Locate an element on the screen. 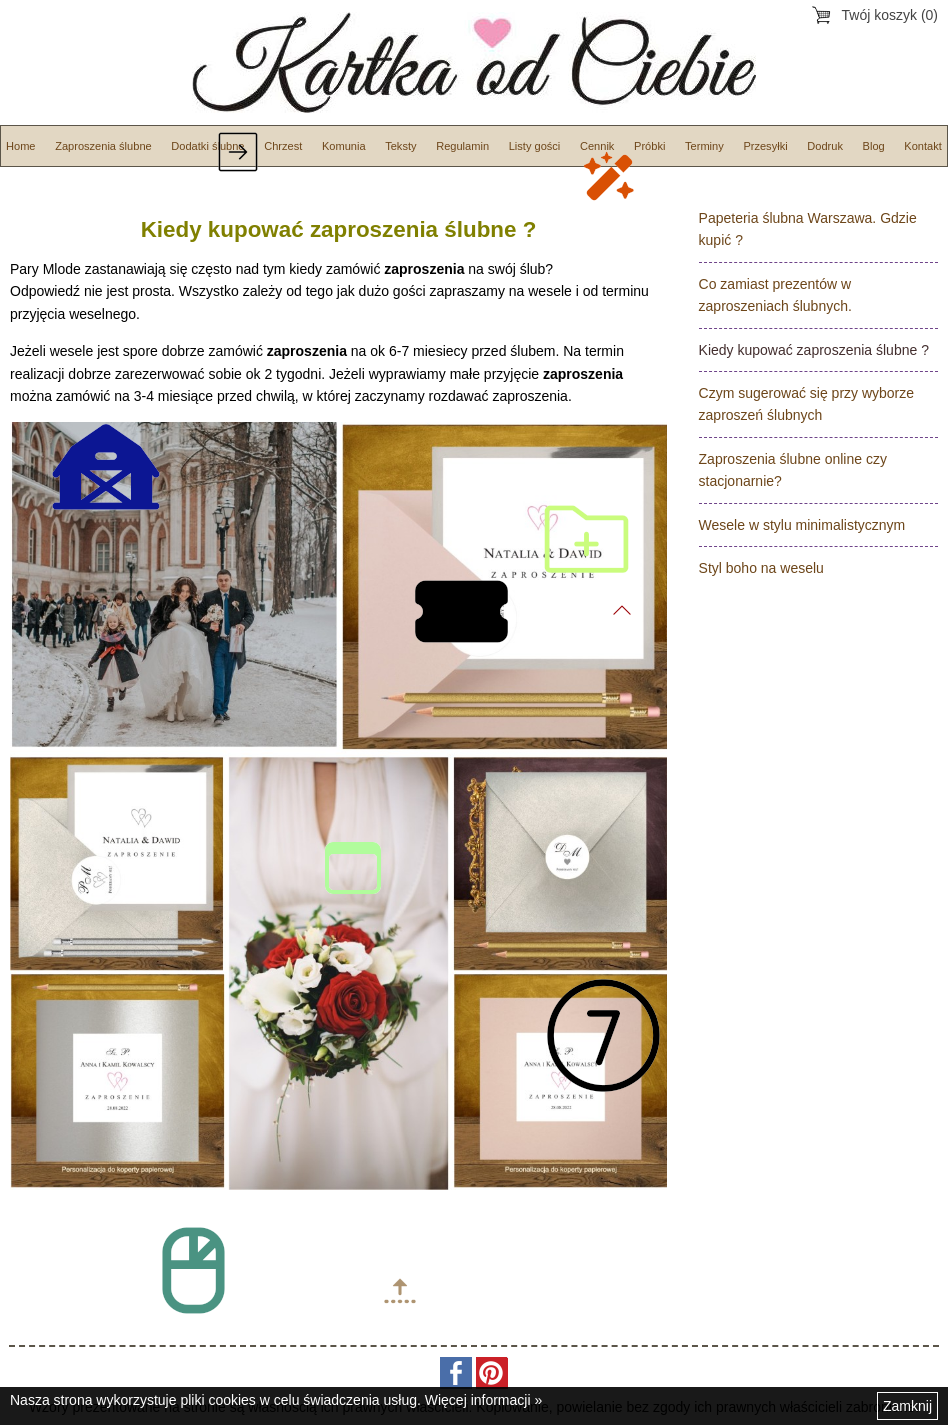 The image size is (948, 1425). access farm or agricultural settings is located at coordinates (106, 474).